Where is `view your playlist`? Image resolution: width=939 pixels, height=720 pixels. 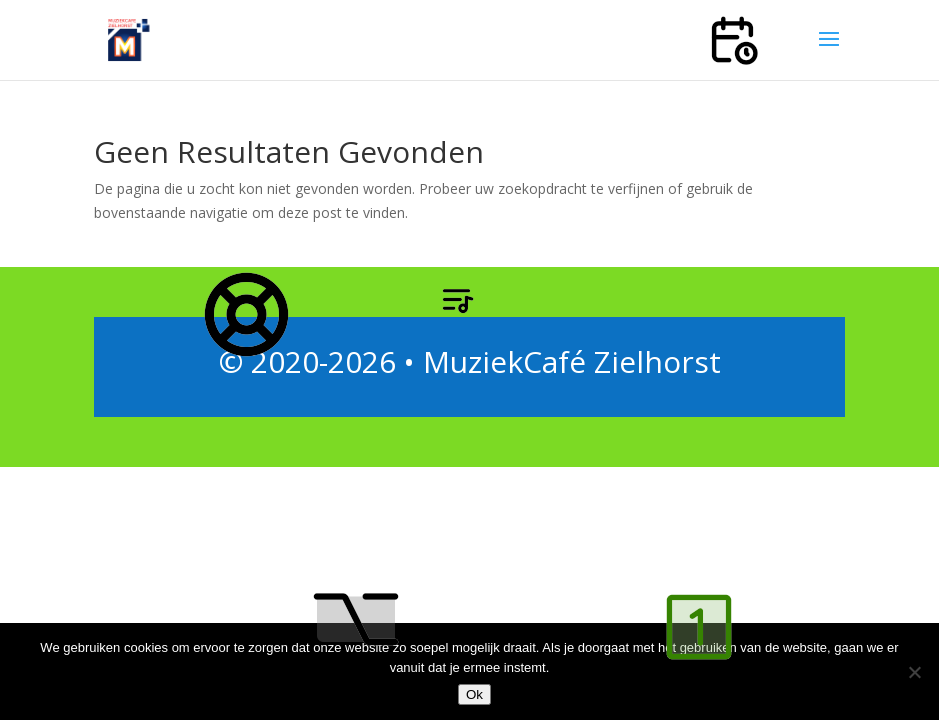 view your playlist is located at coordinates (456, 299).